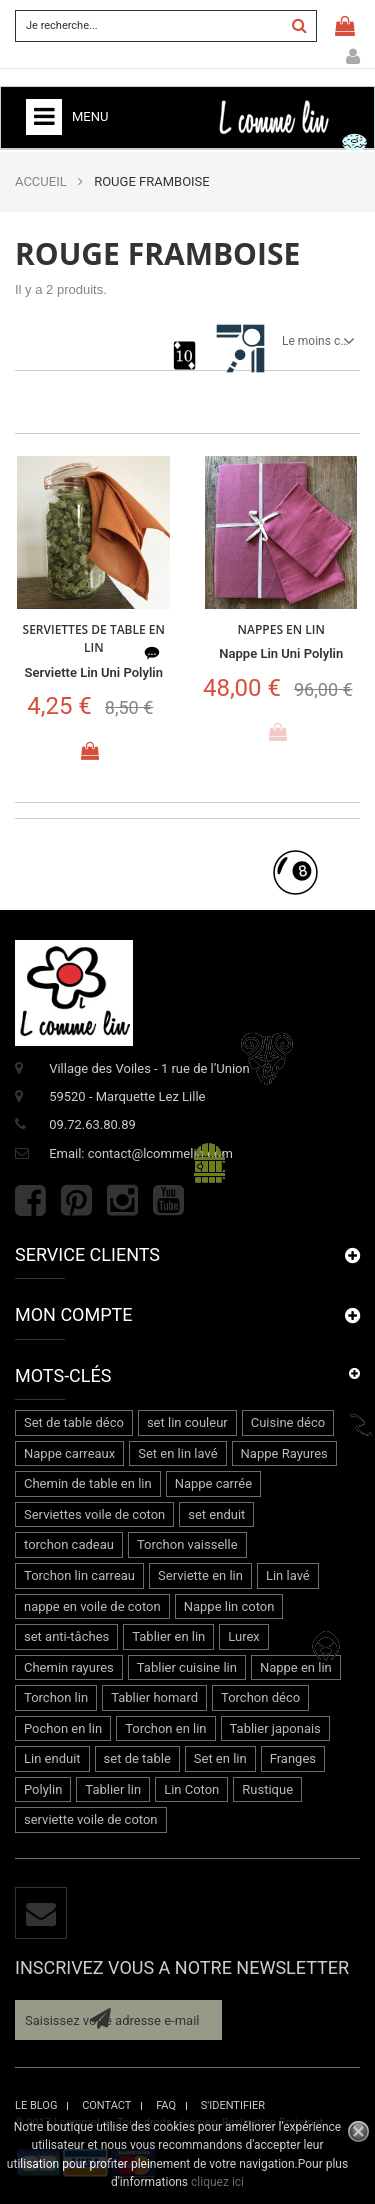  I want to click on compose a new message or chat, so click(152, 653).